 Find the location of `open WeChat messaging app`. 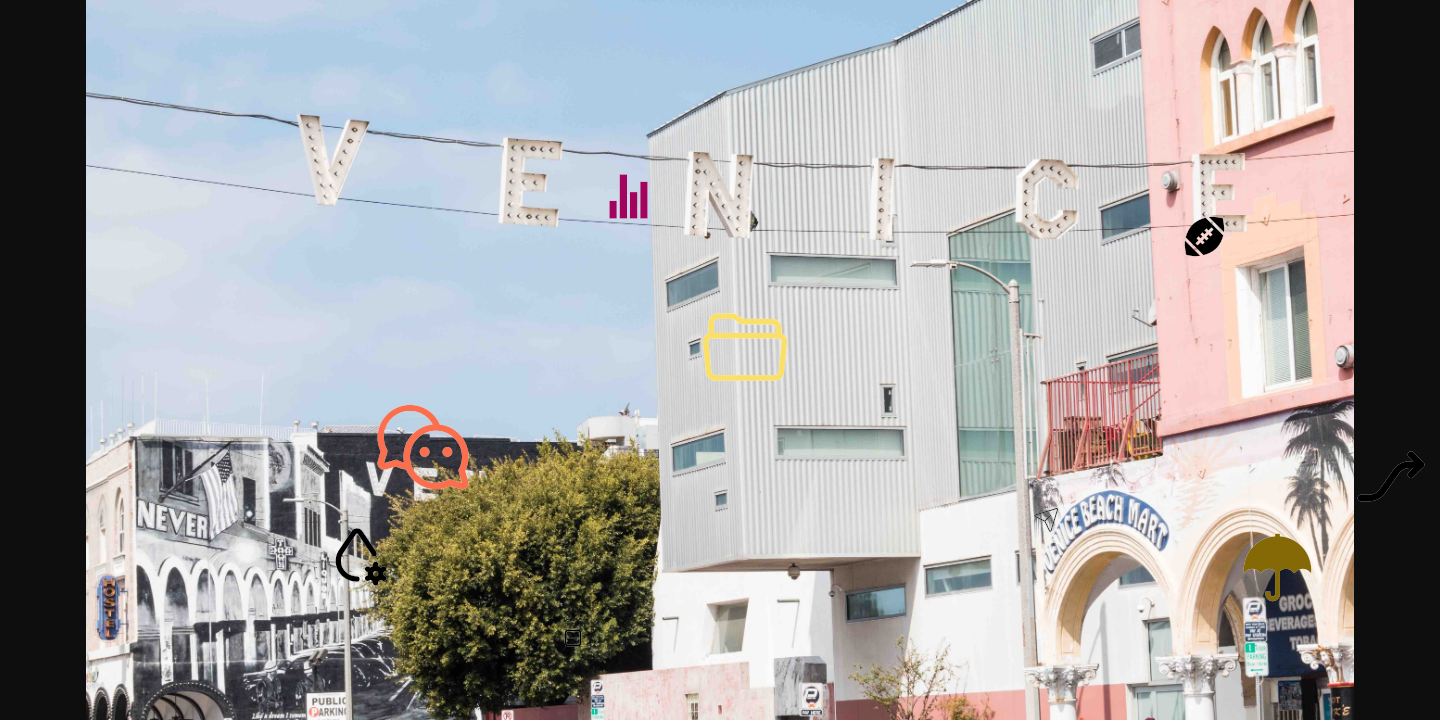

open WeChat messaging app is located at coordinates (423, 447).